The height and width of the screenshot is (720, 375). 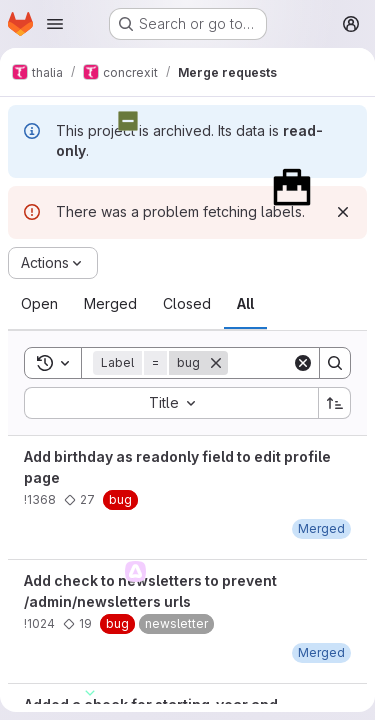 I want to click on access work or business documents, so click(x=292, y=189).